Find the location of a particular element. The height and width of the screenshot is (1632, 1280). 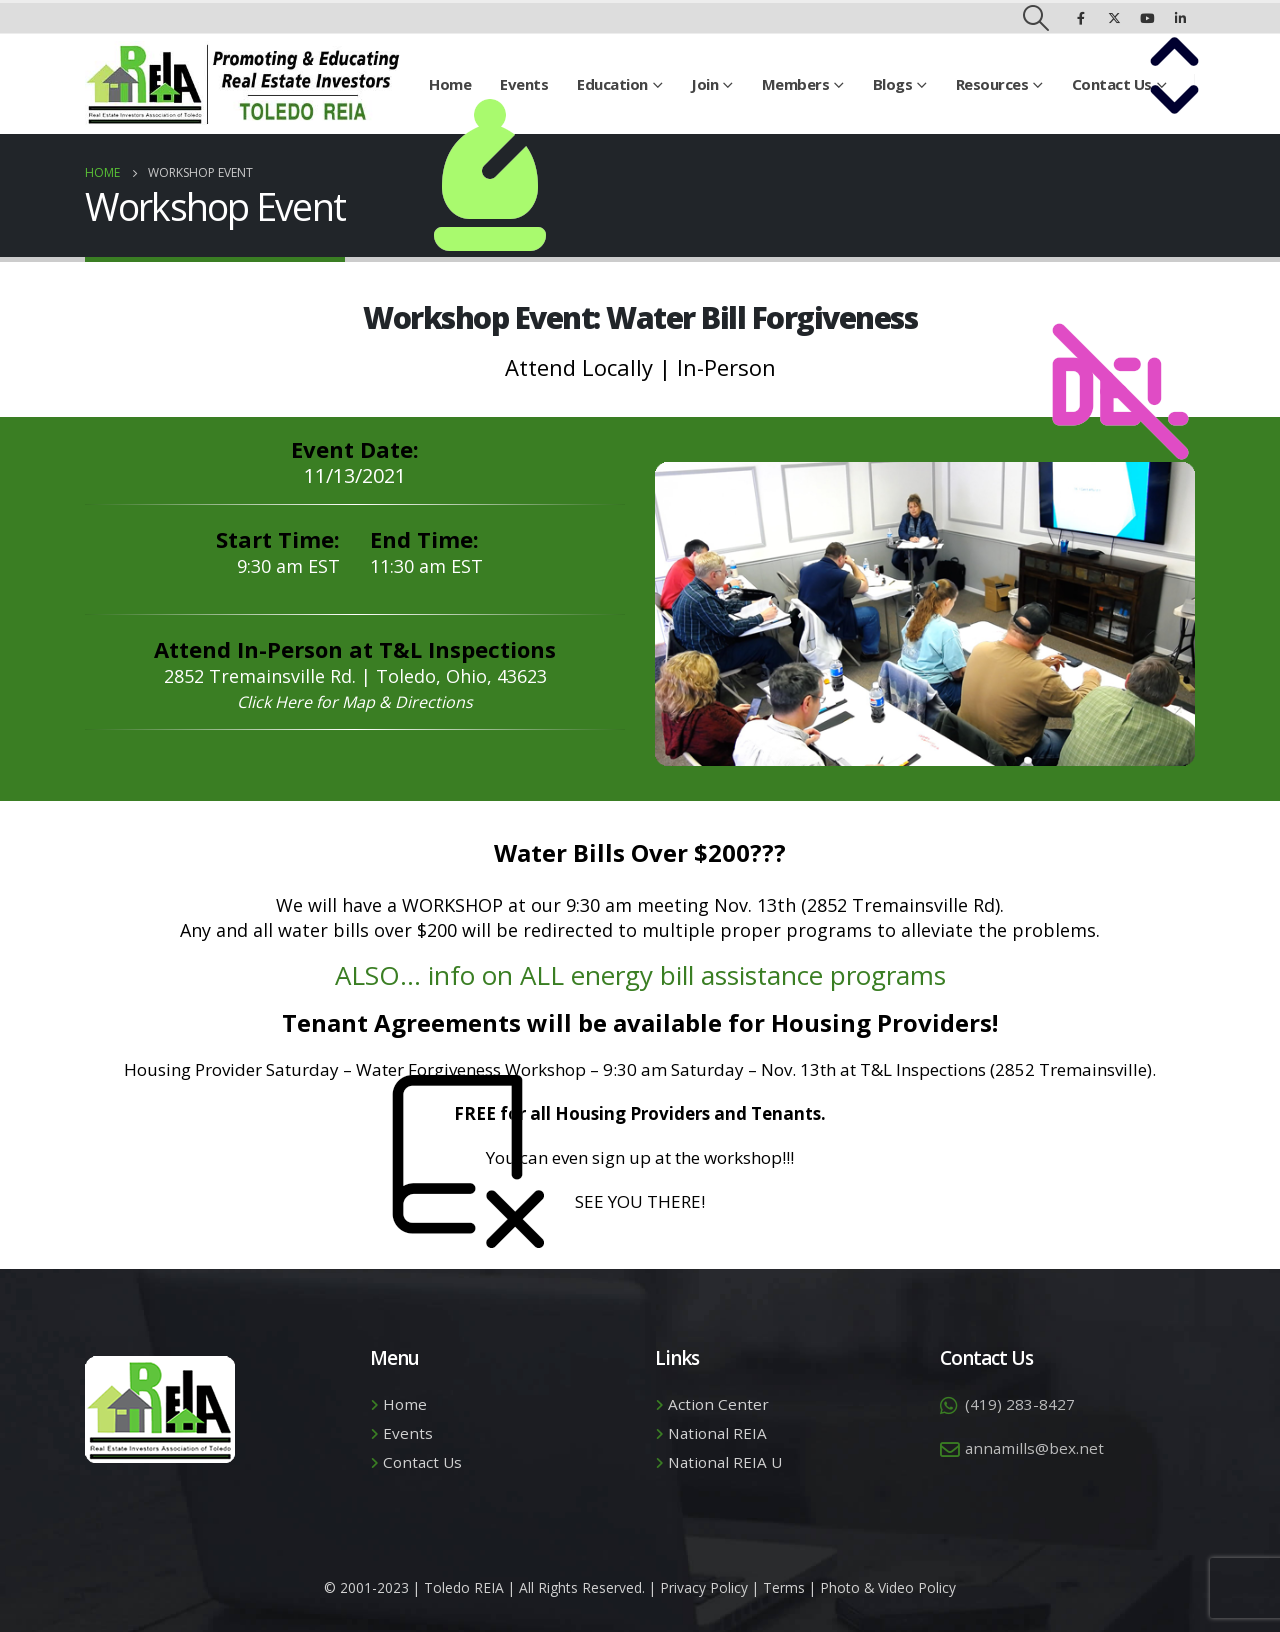

expand or collapse a dropdown menu is located at coordinates (1174, 75).